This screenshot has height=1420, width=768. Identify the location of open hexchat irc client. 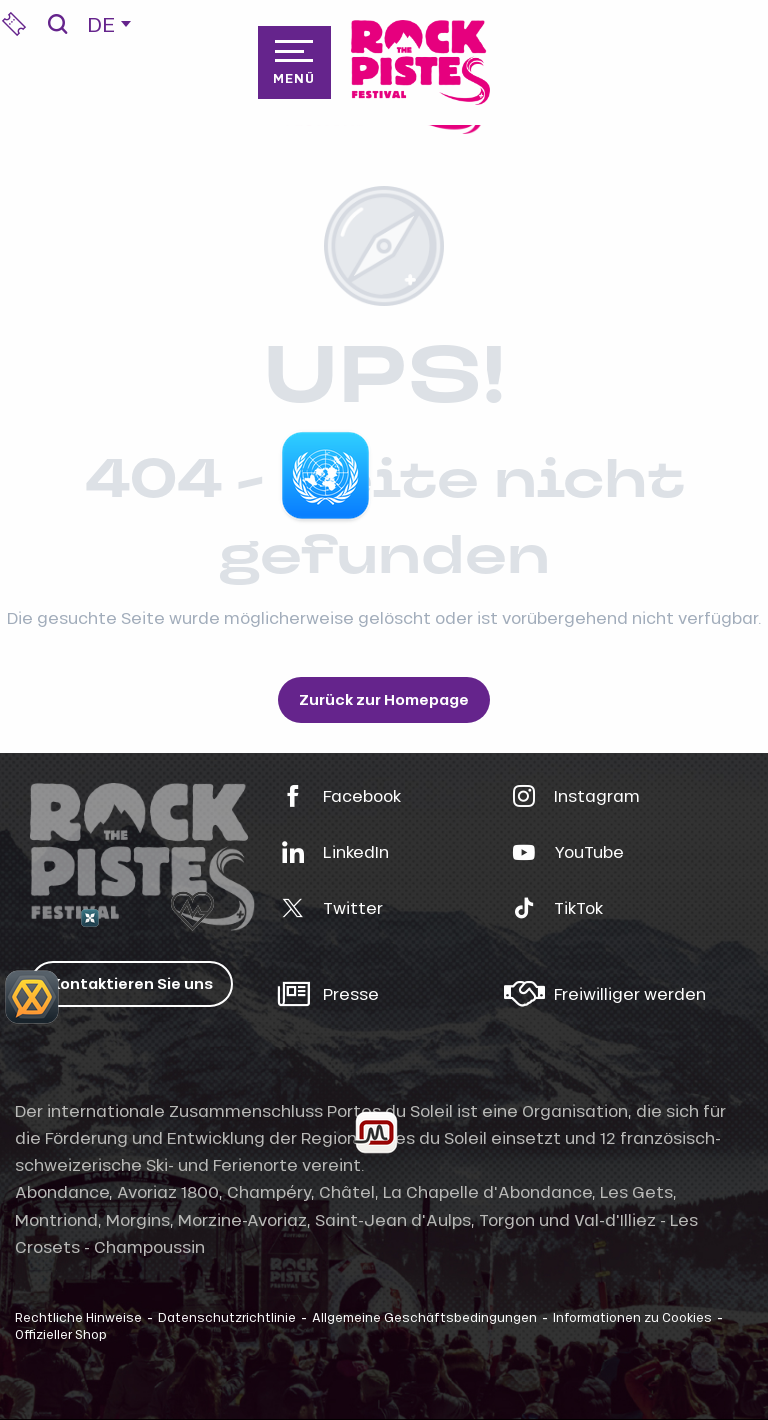
(32, 997).